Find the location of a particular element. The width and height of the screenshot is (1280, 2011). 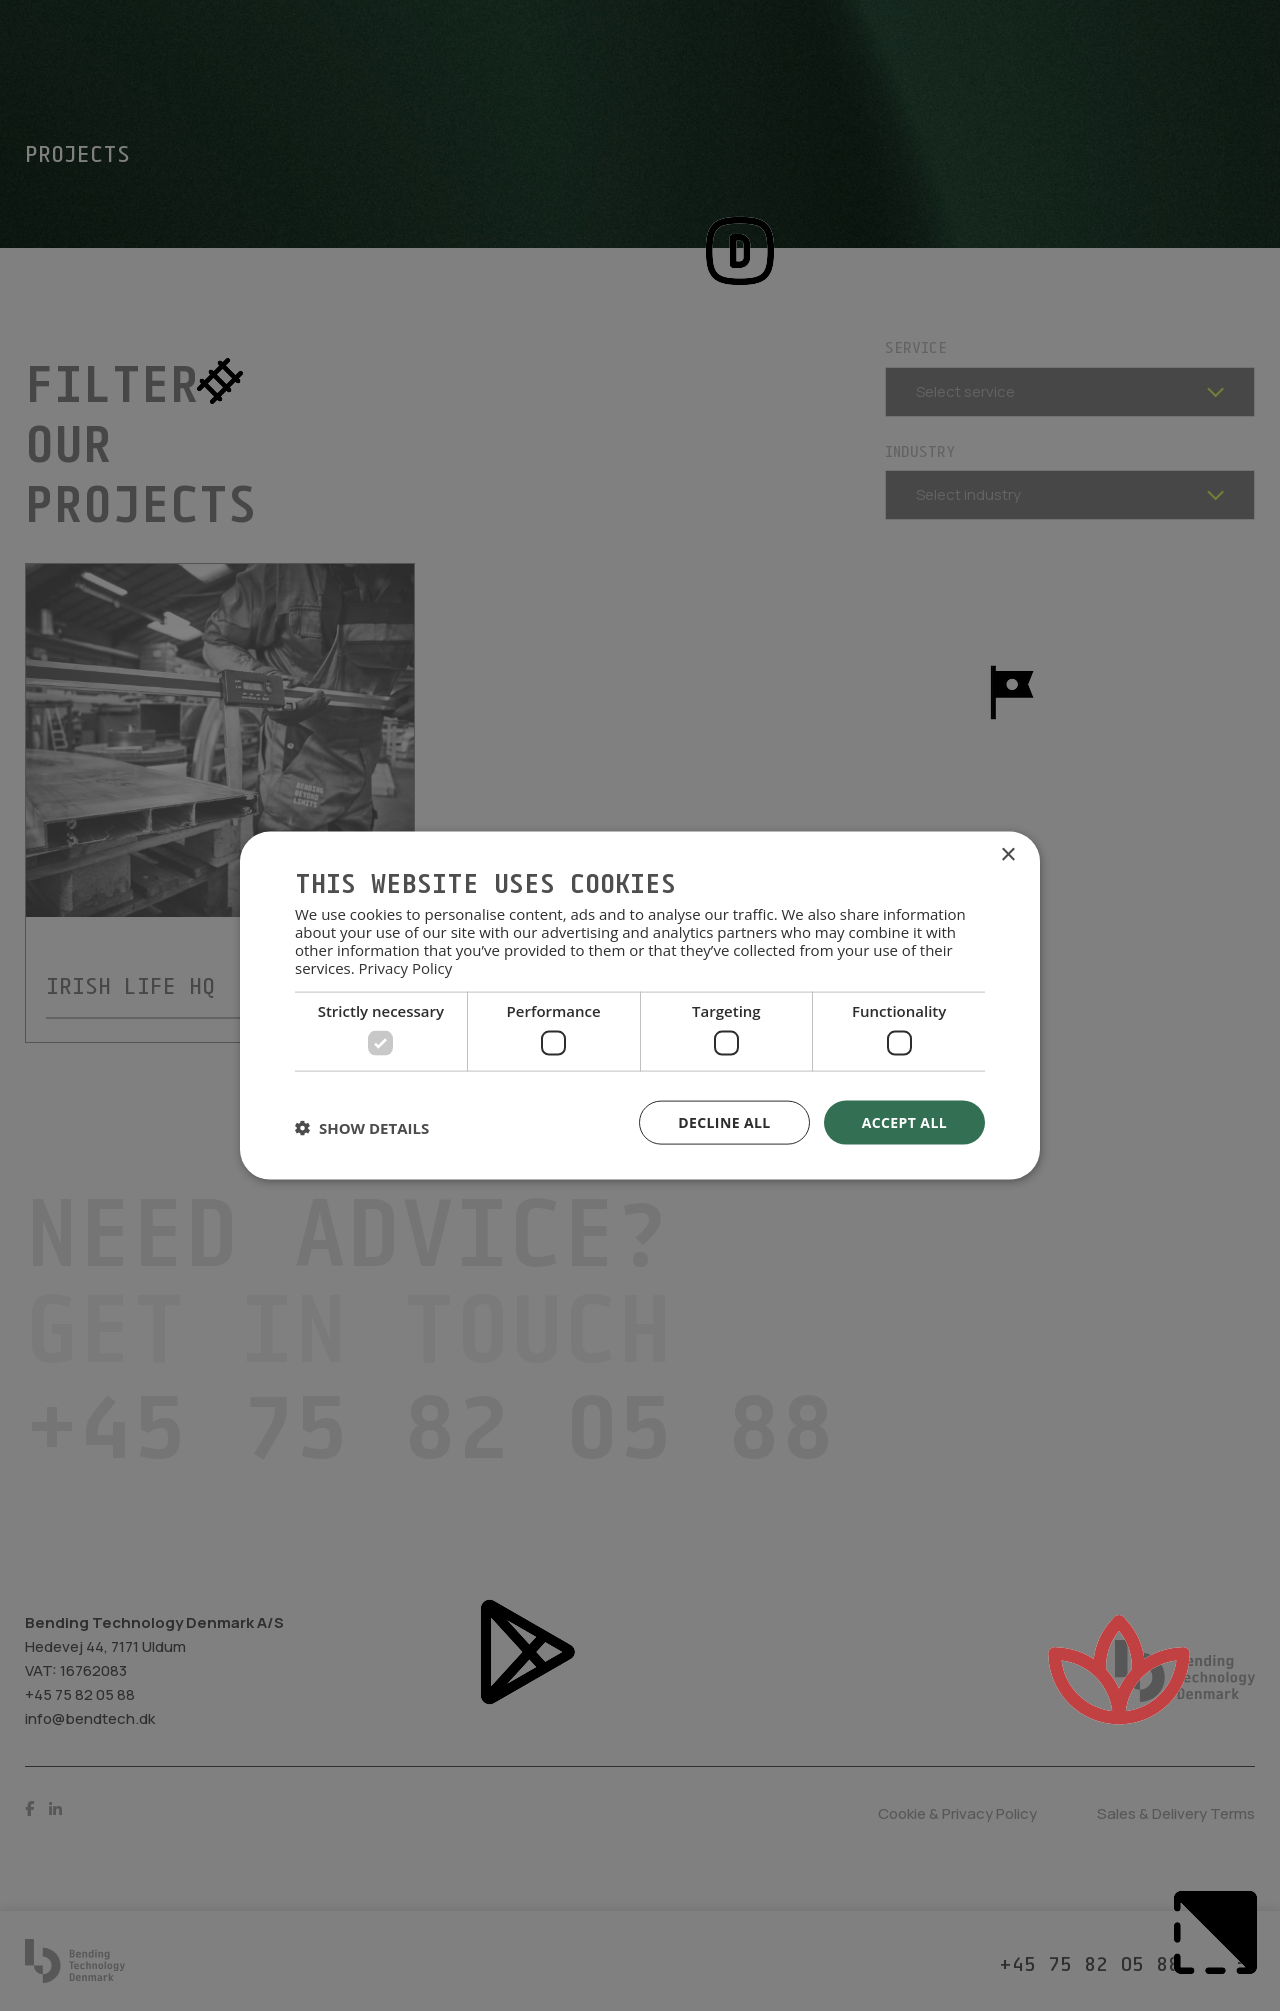

view track or railway information is located at coordinates (220, 381).